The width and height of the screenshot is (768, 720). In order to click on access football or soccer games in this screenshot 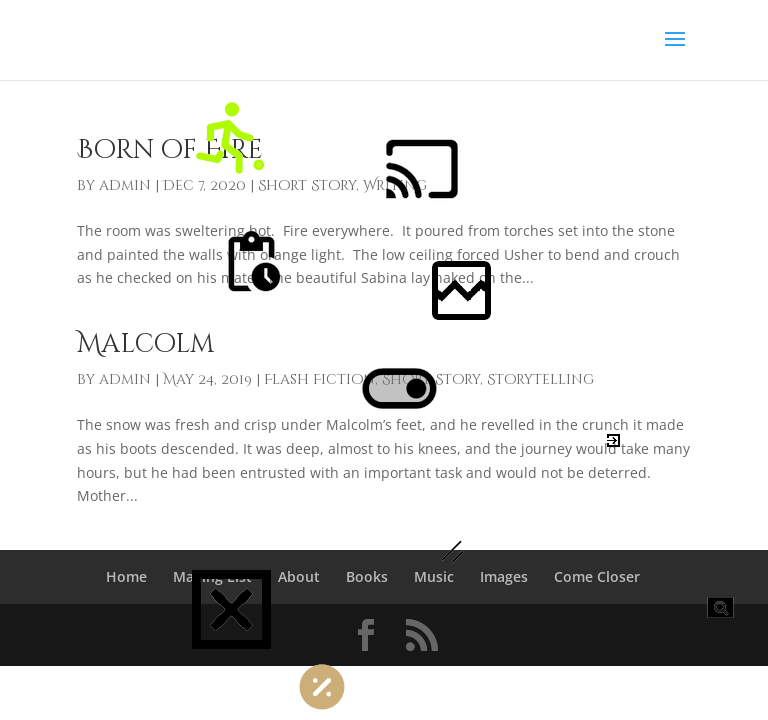, I will do `click(232, 138)`.